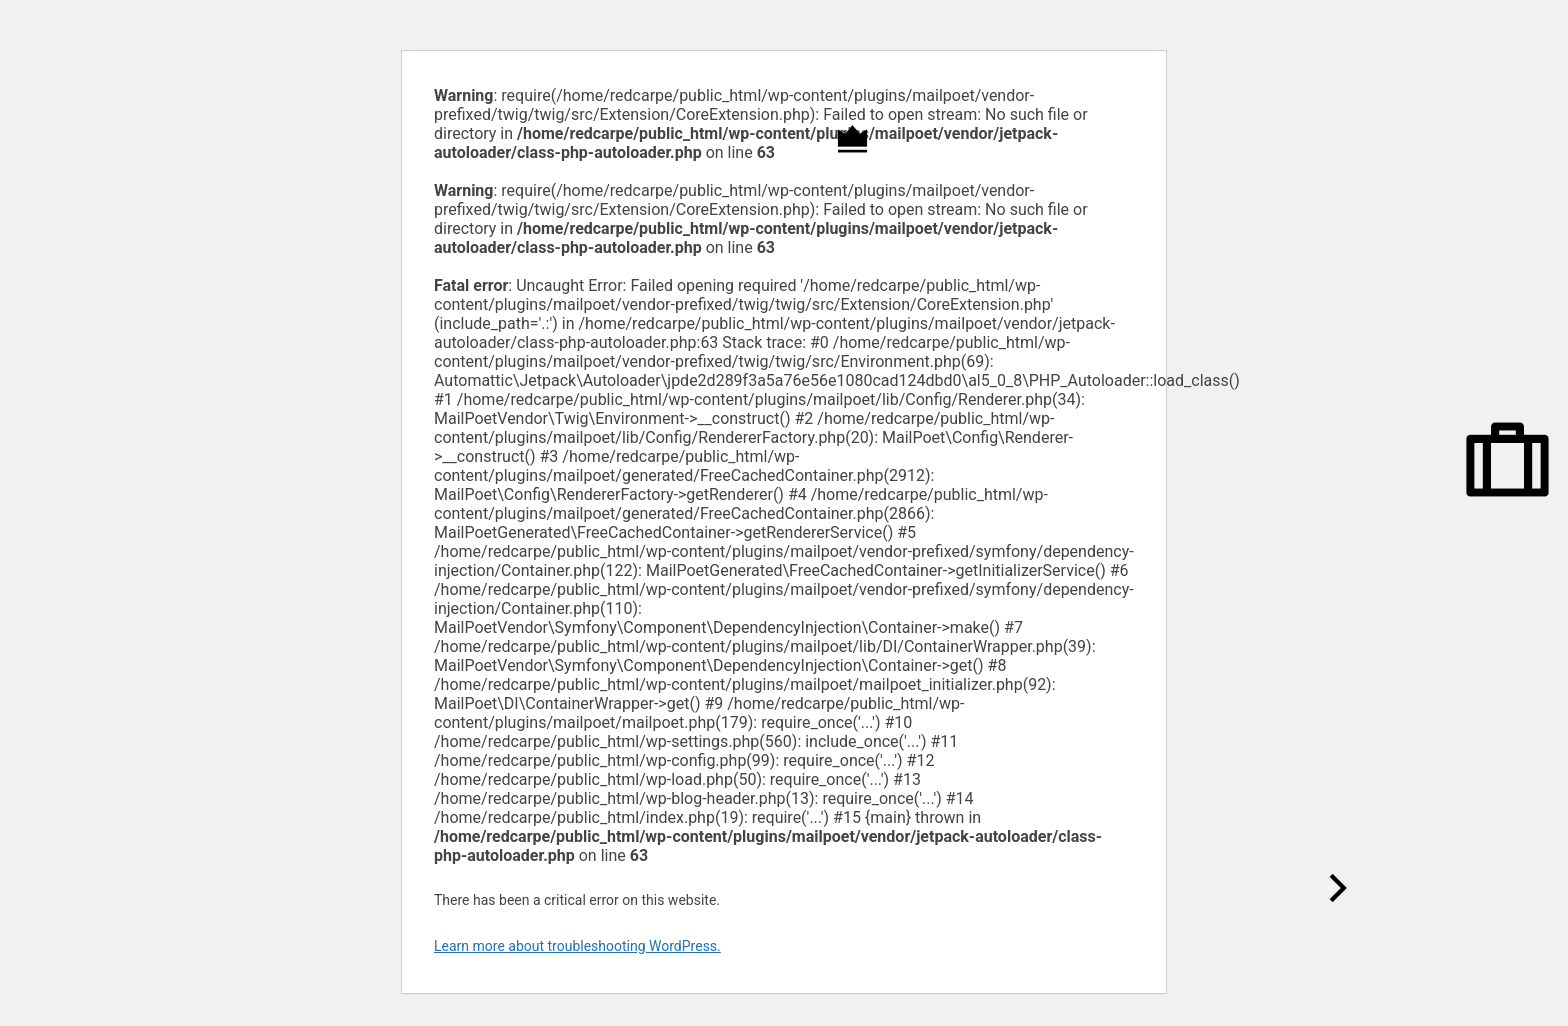  I want to click on indicates VIP or premium membership status, so click(852, 139).